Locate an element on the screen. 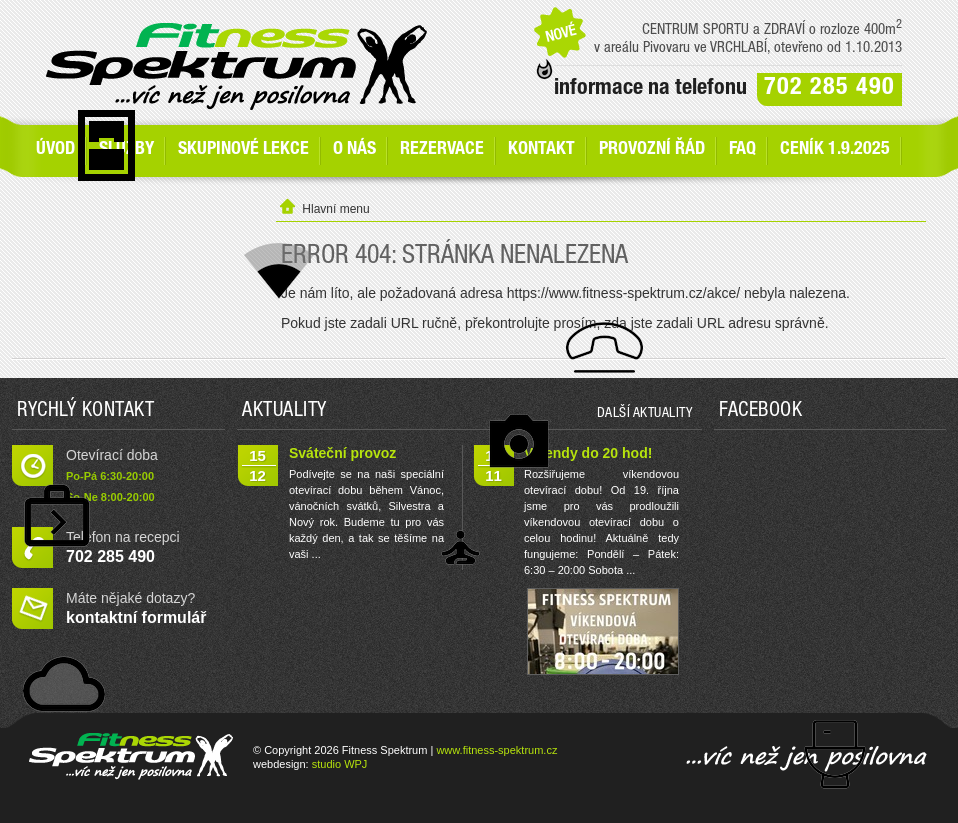 This screenshot has height=823, width=958. schedule task for next week is located at coordinates (57, 514).